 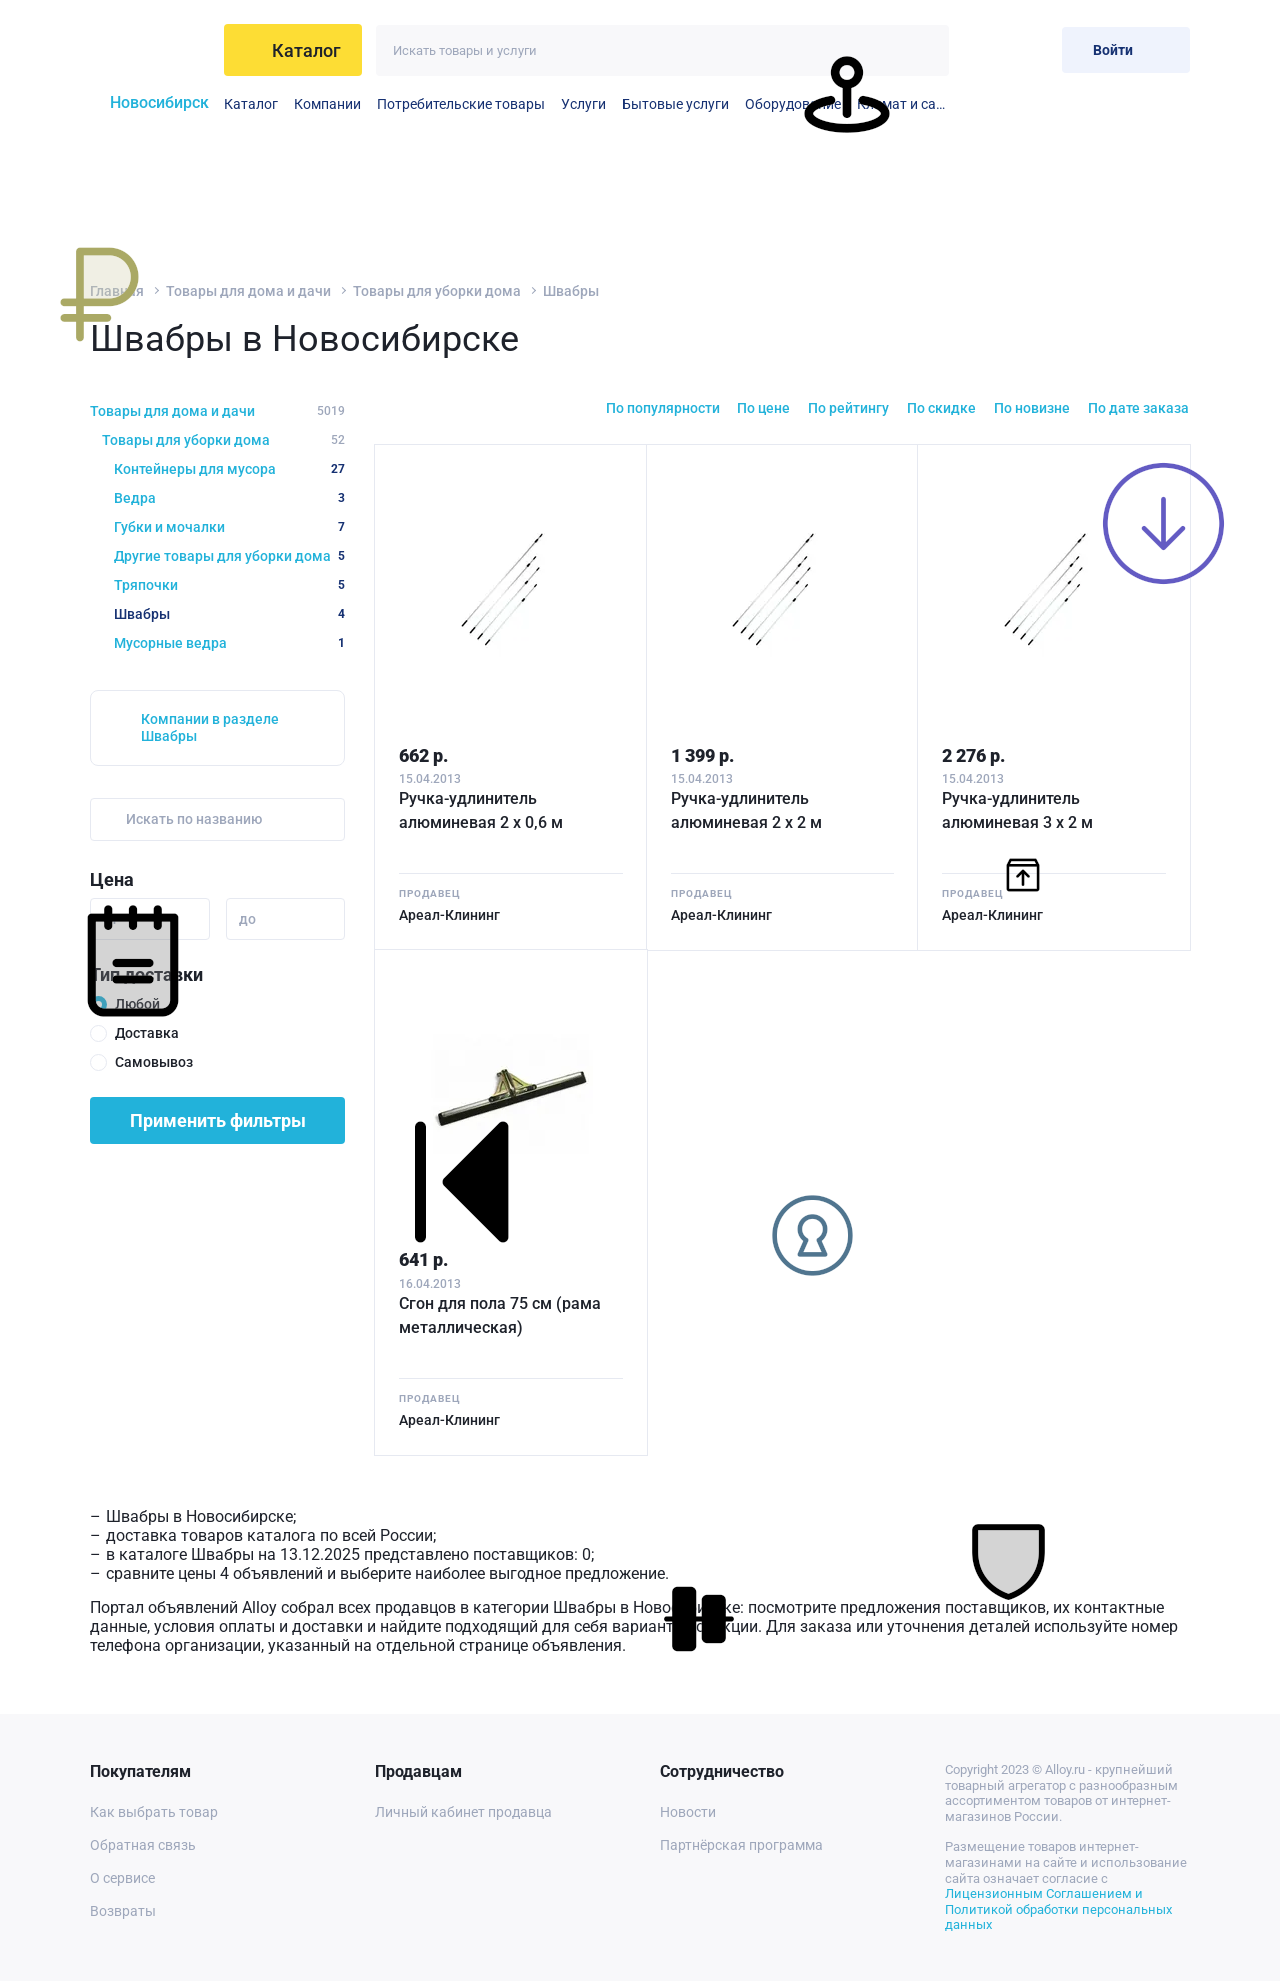 I want to click on upload to storage or cloud, so click(x=1023, y=875).